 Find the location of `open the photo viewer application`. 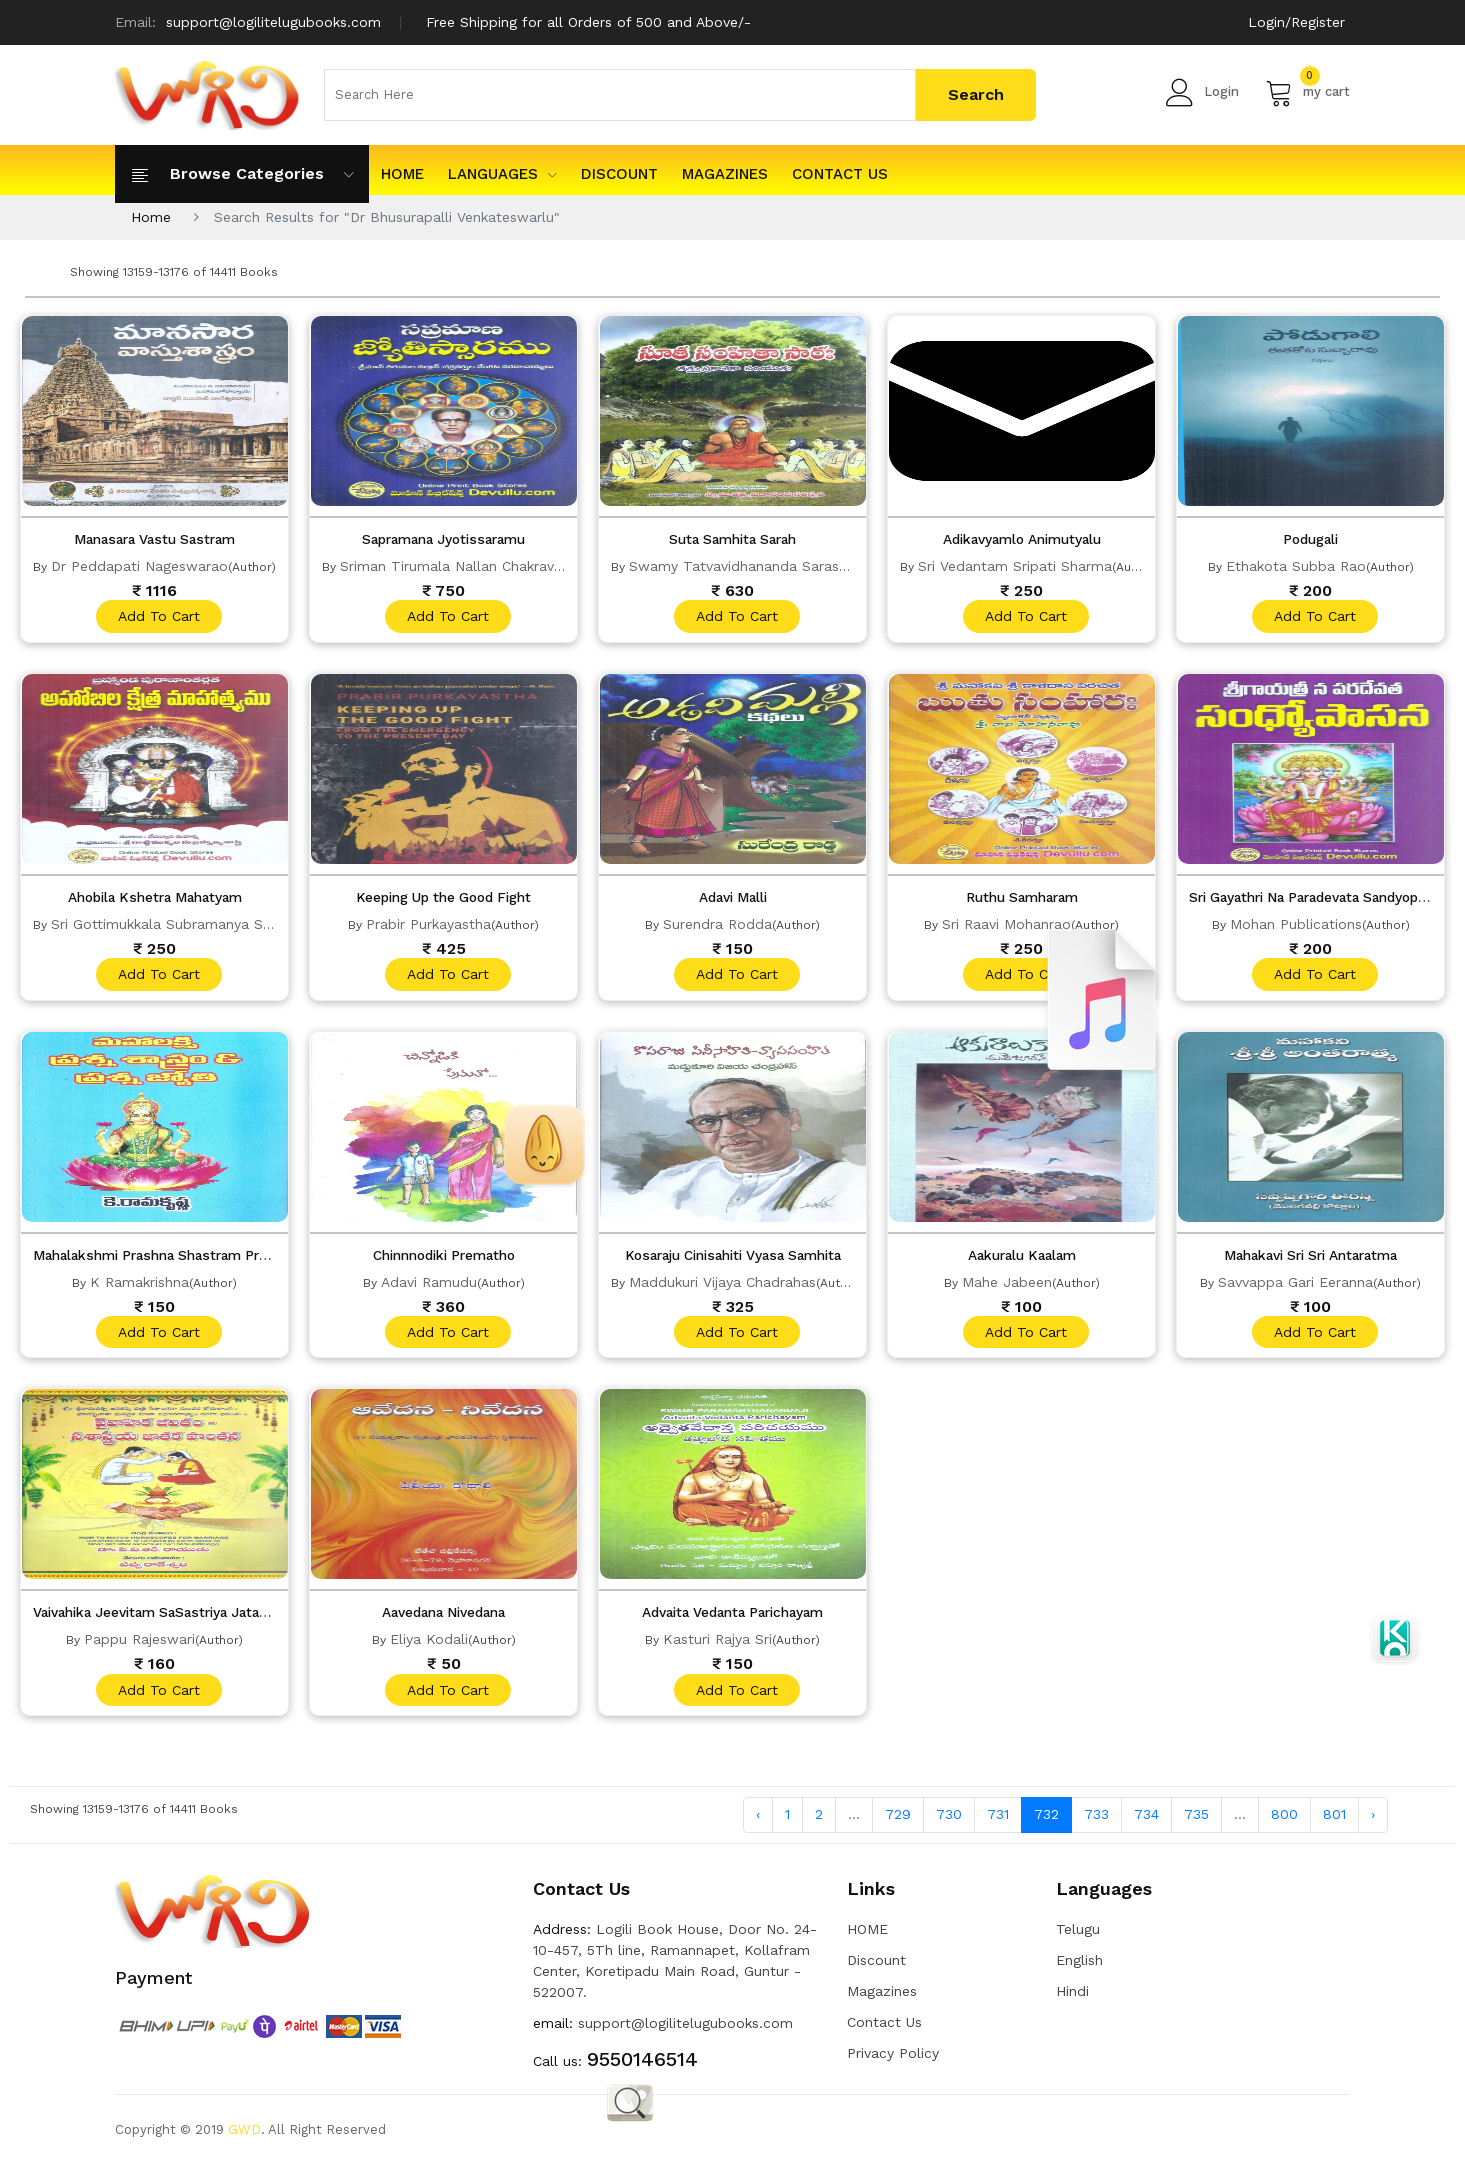

open the photo viewer application is located at coordinates (630, 2103).